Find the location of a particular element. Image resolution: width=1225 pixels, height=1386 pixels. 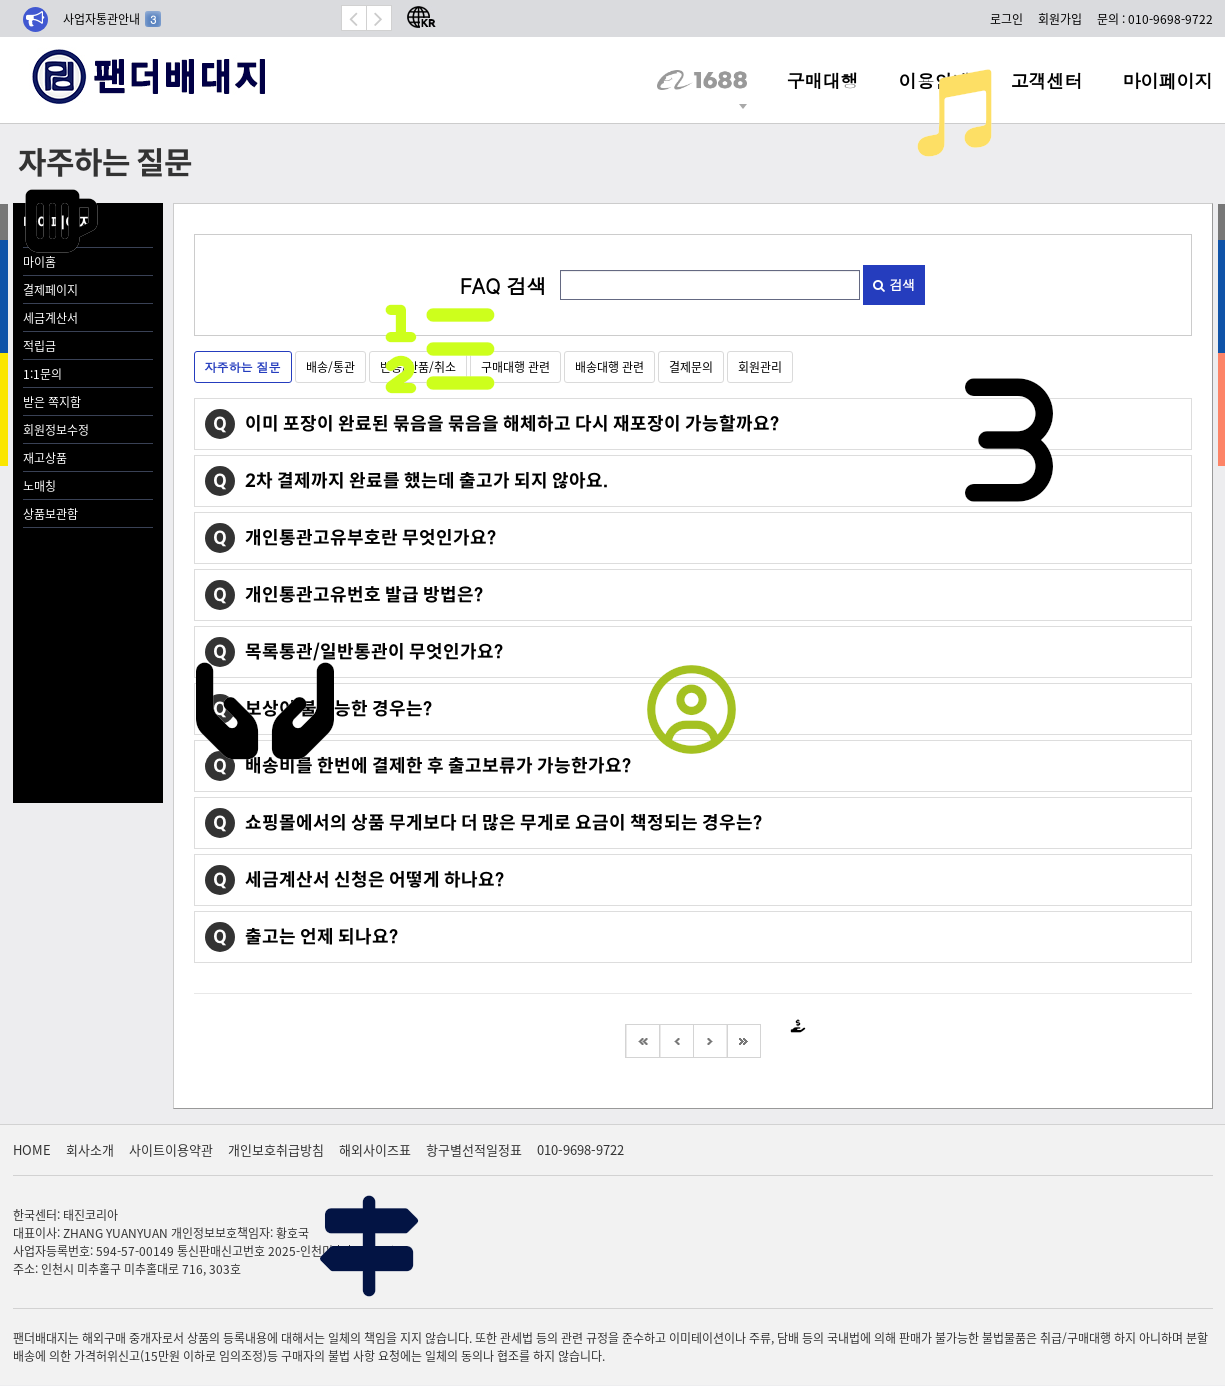

view nearby bars or breweries is located at coordinates (57, 221).